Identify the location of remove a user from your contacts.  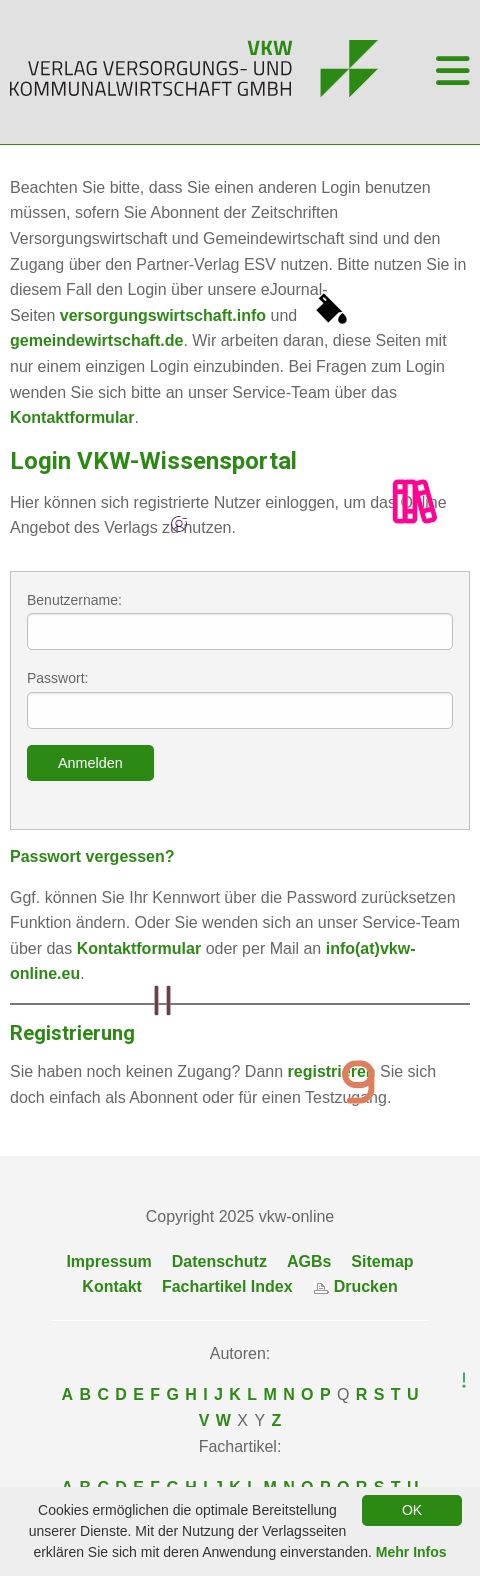
(179, 524).